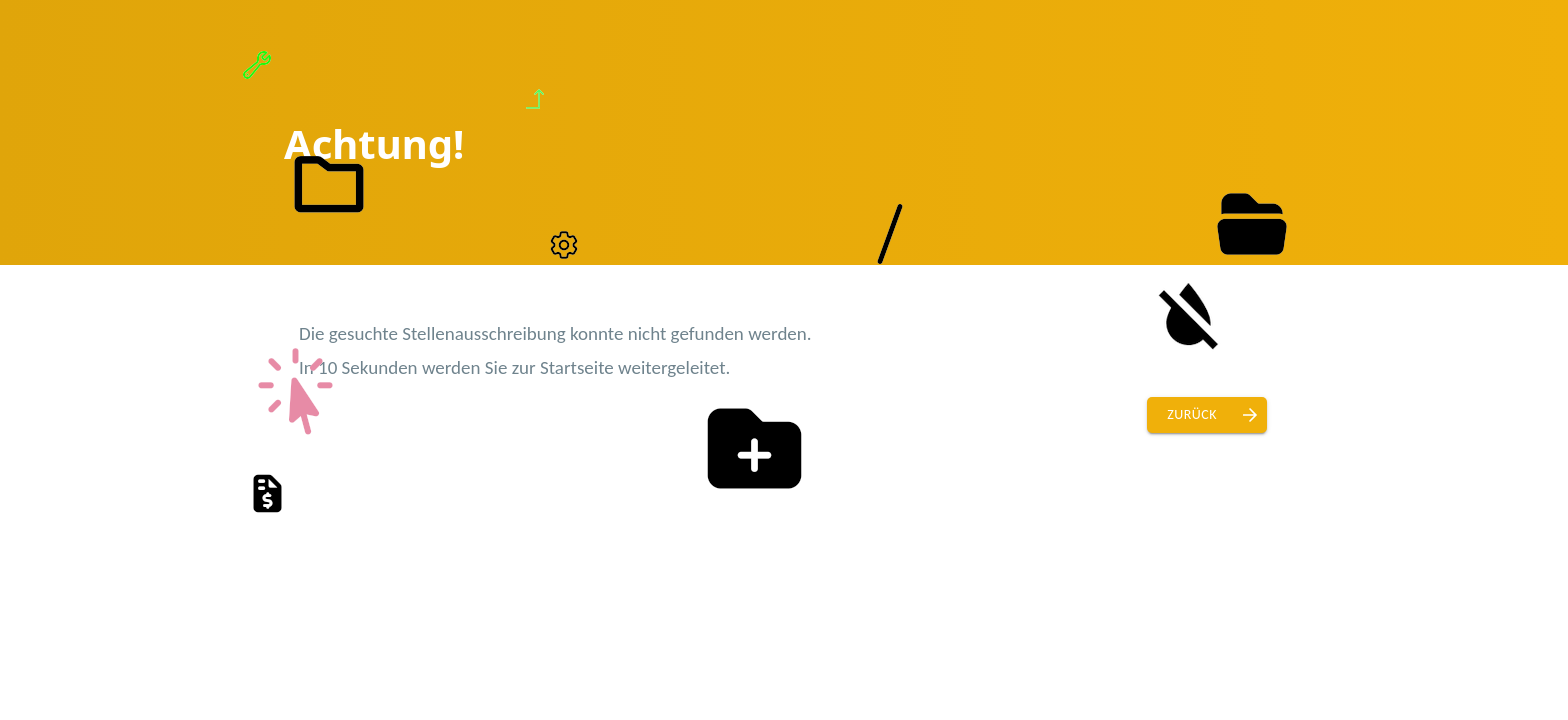 Image resolution: width=1568 pixels, height=720 pixels. Describe the element at coordinates (257, 65) in the screenshot. I see `access settings or configuration options` at that location.